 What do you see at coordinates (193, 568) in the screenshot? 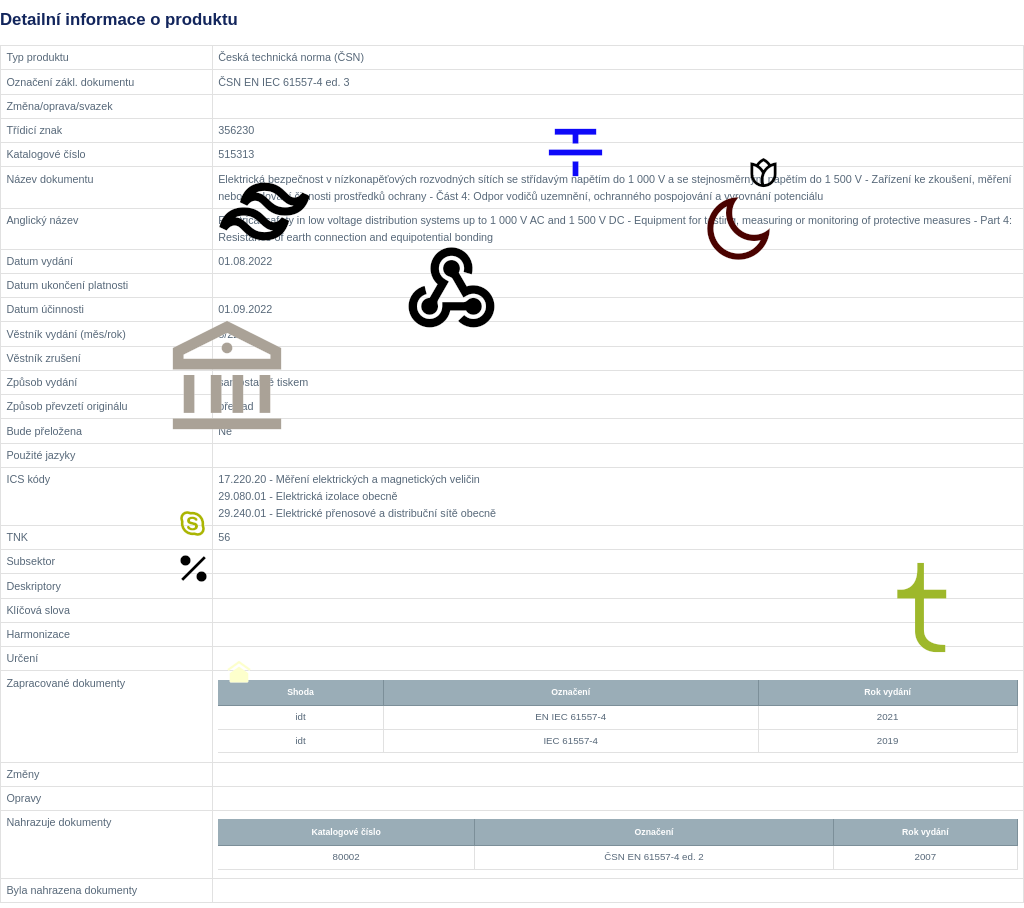
I see `view discount or promotional offer` at bounding box center [193, 568].